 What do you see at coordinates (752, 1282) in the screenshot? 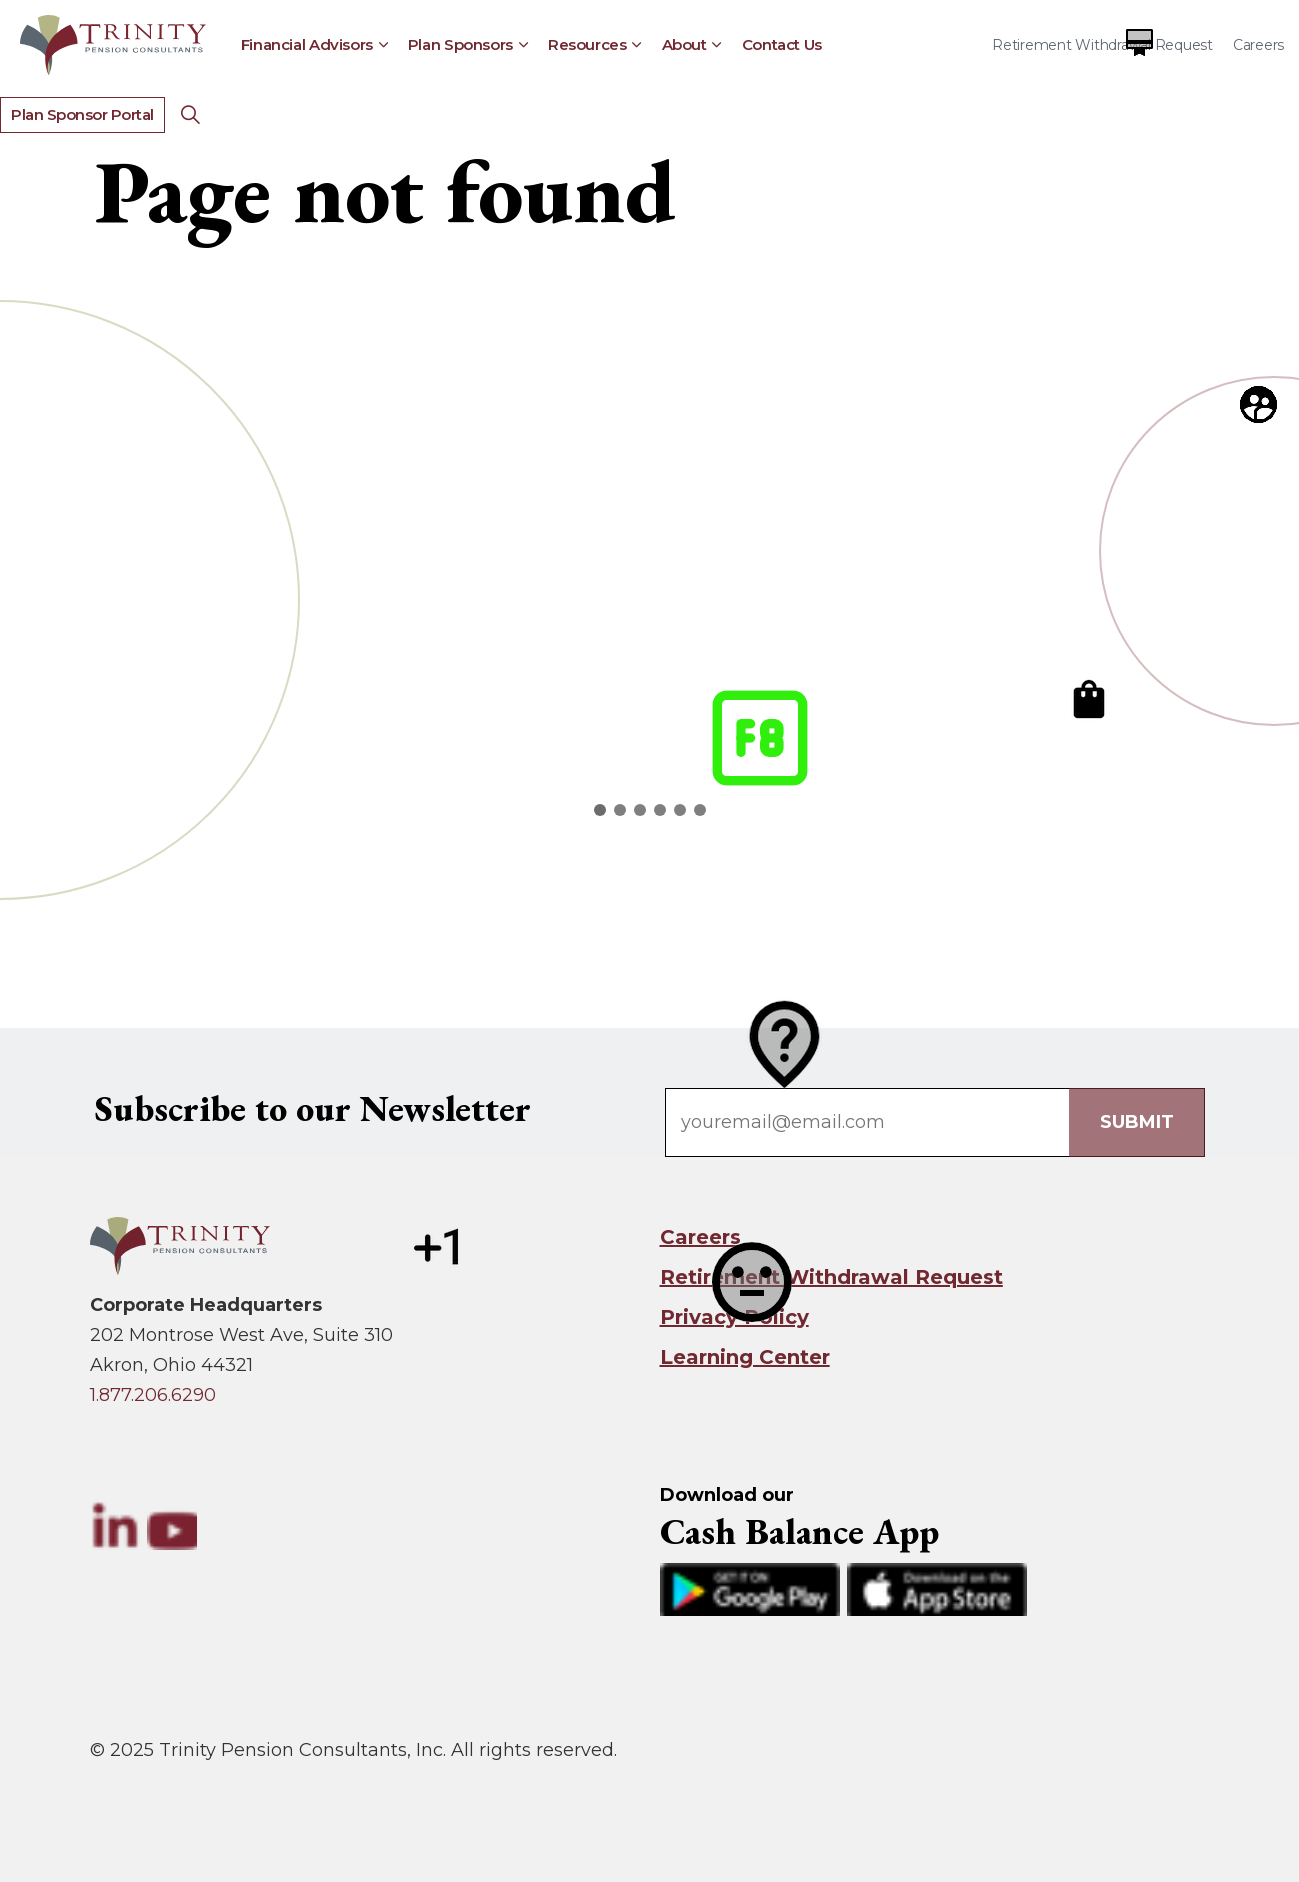
I see `indicates neutral feedback or rating` at bounding box center [752, 1282].